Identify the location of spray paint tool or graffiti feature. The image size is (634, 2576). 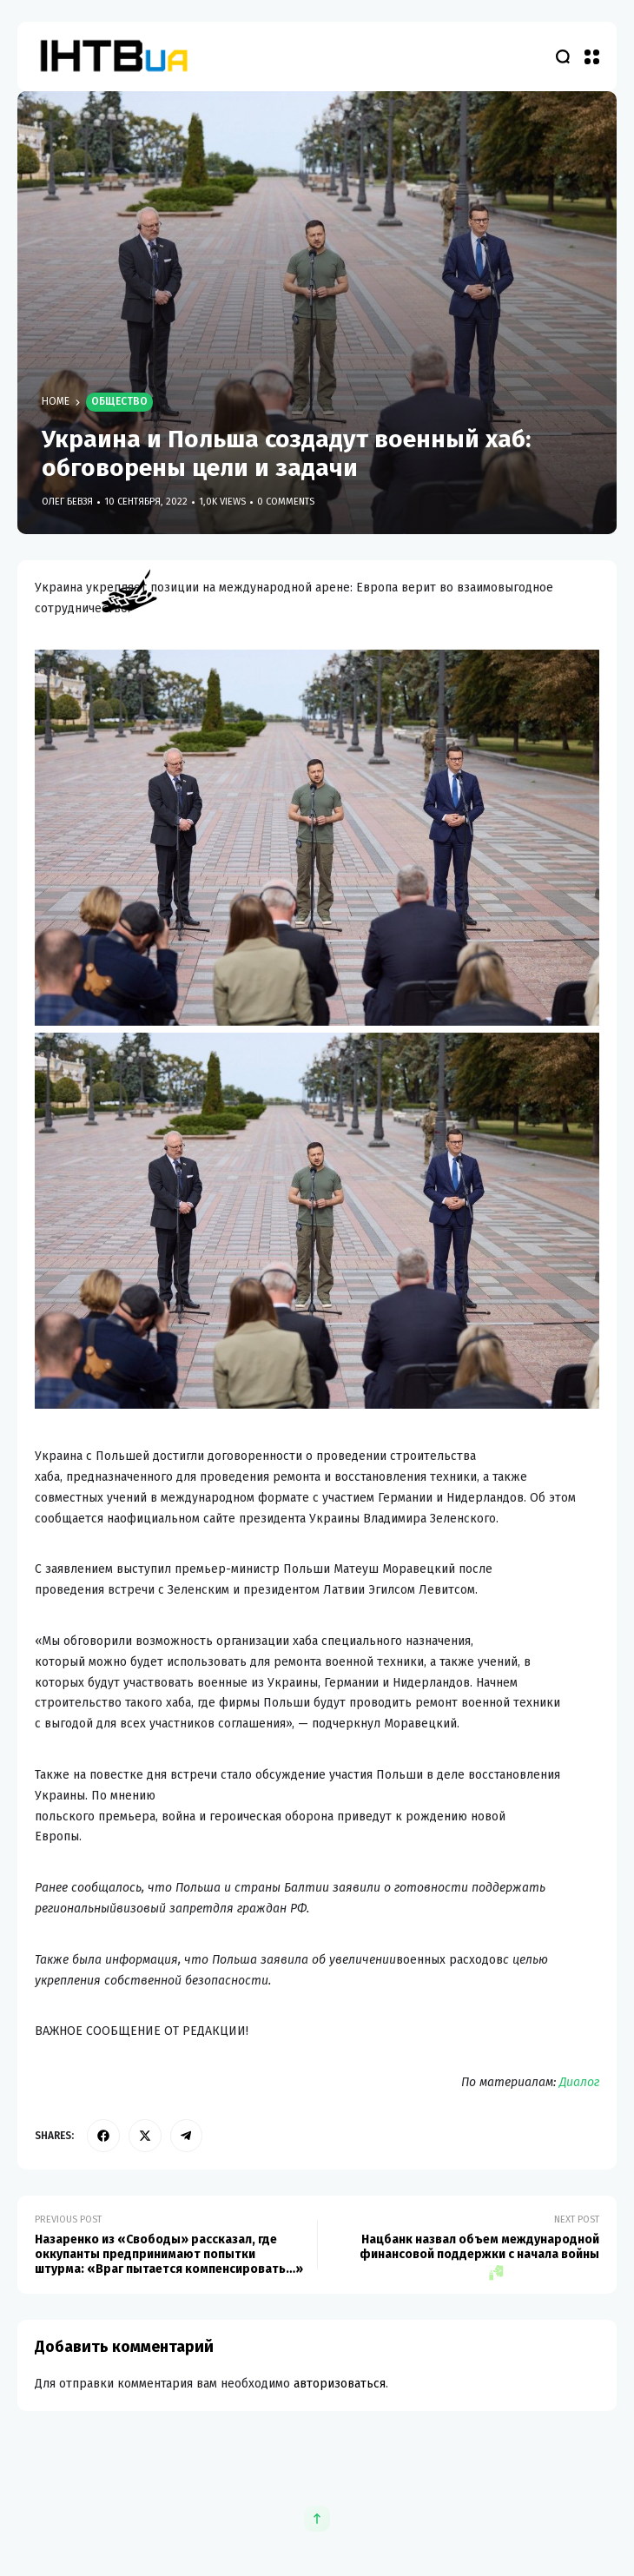
(495, 2272).